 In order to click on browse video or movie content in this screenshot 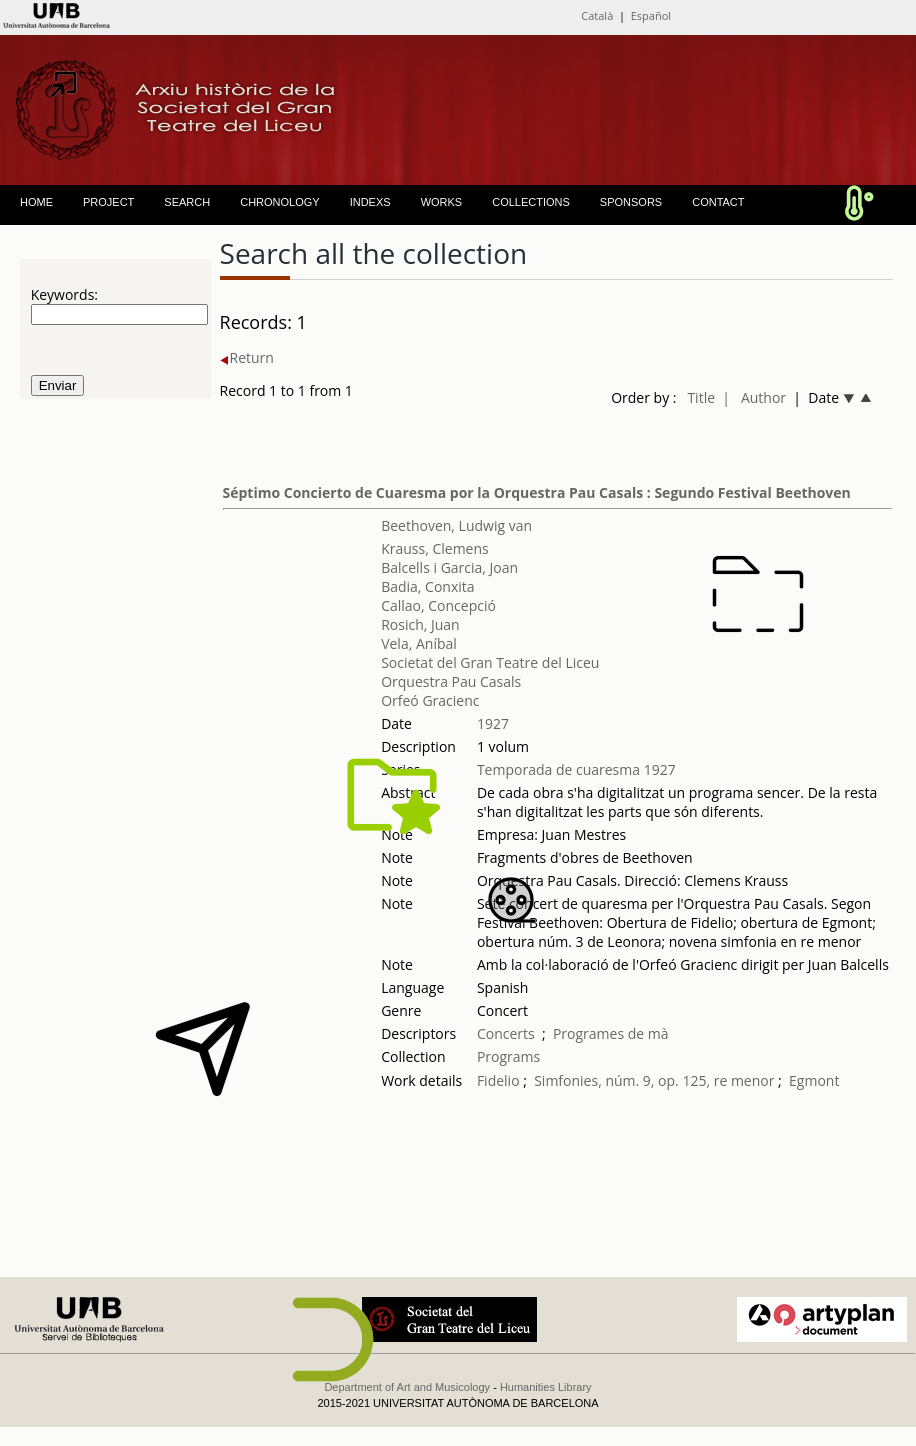, I will do `click(511, 900)`.